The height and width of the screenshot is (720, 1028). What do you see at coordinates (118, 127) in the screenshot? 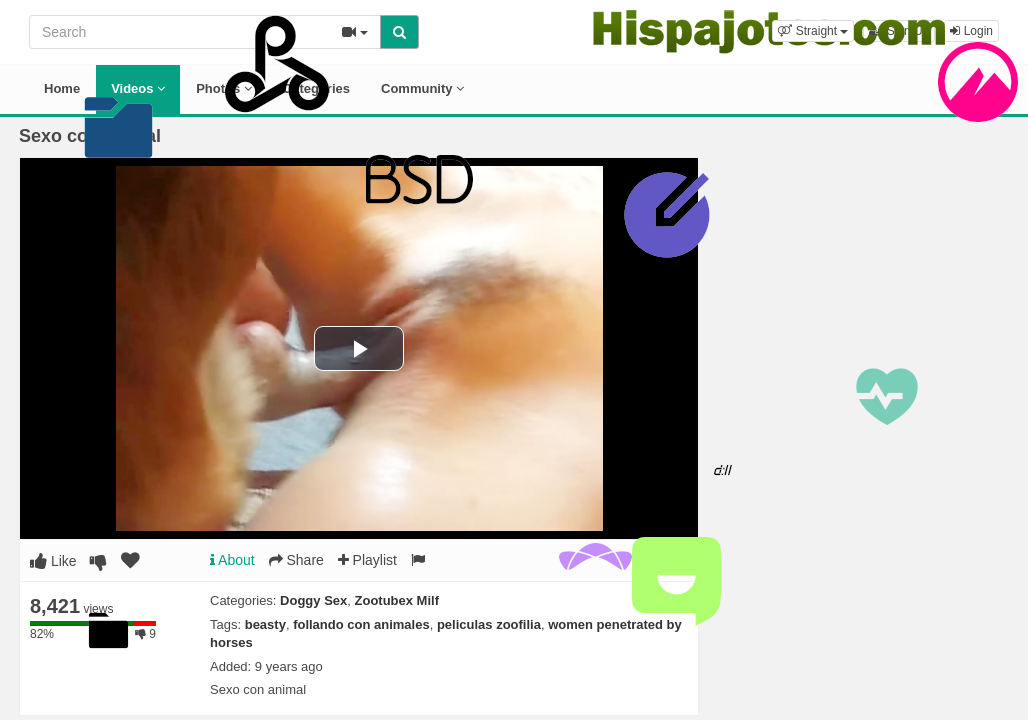
I see `open folder to view files` at bounding box center [118, 127].